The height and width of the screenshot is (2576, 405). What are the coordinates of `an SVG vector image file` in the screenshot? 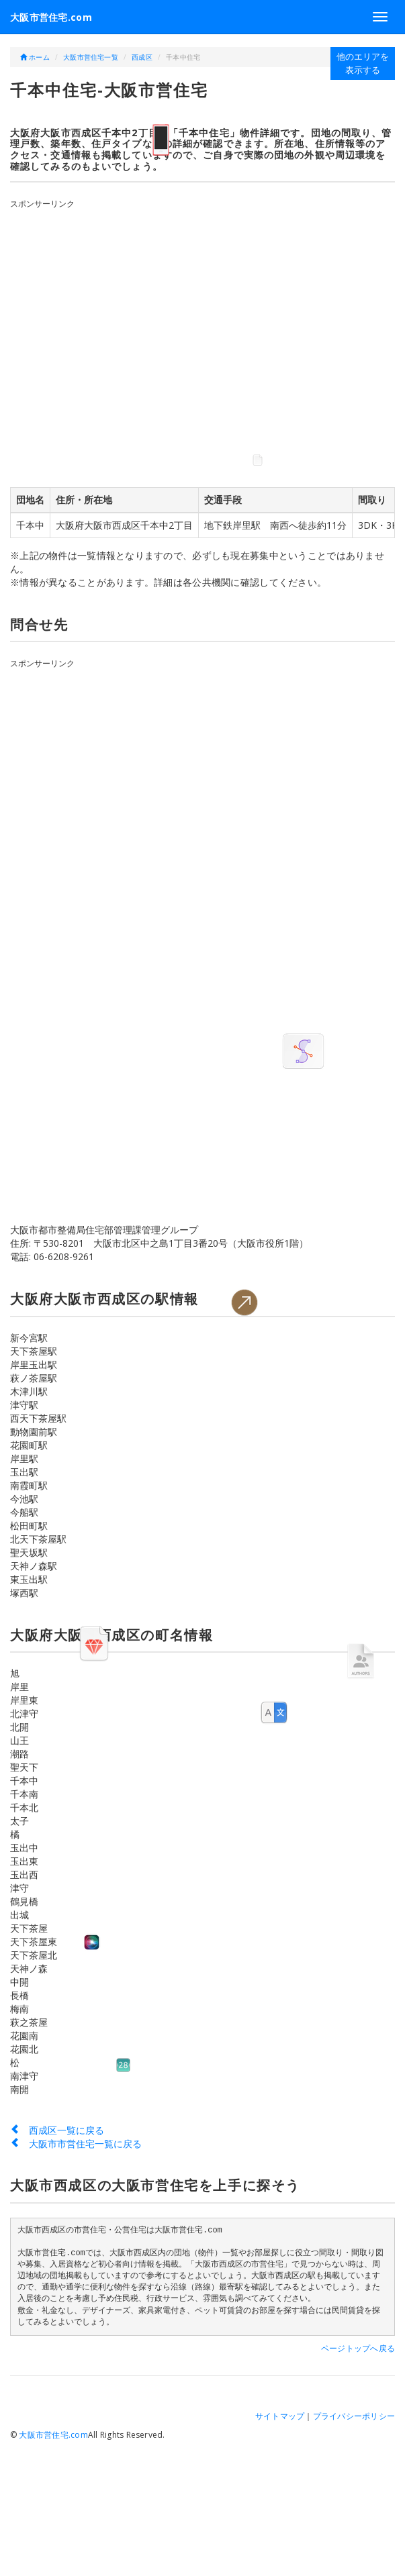 It's located at (303, 1049).